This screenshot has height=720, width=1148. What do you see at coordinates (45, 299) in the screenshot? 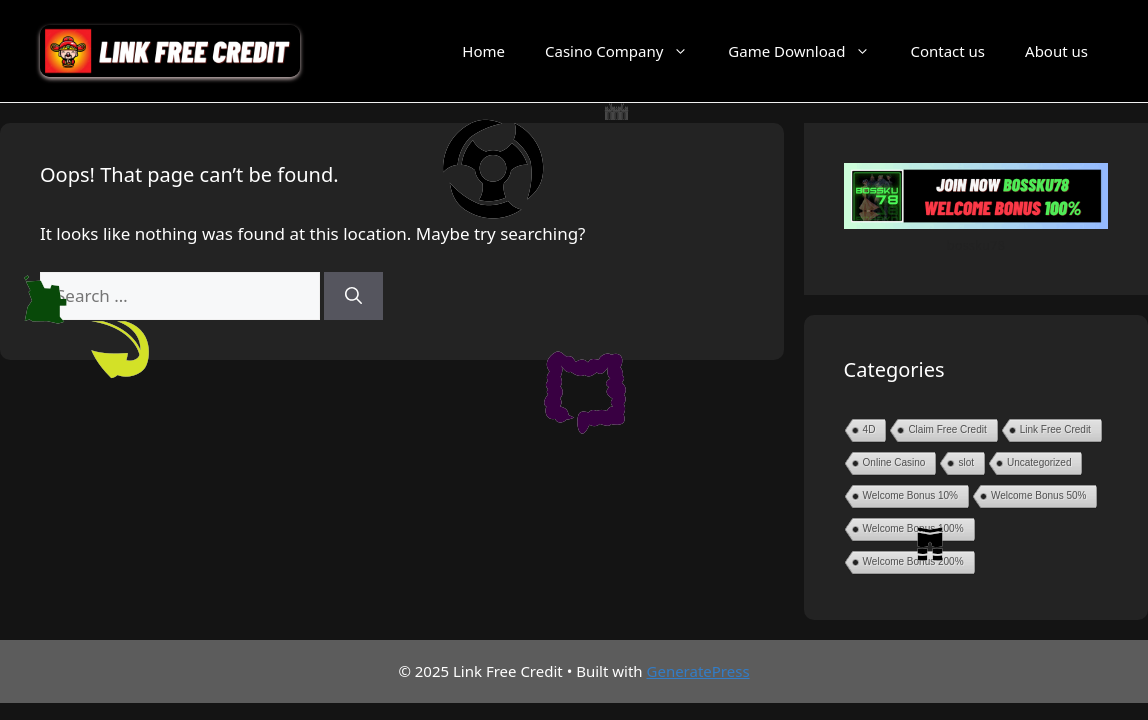
I see `select Angola as your country or region` at bounding box center [45, 299].